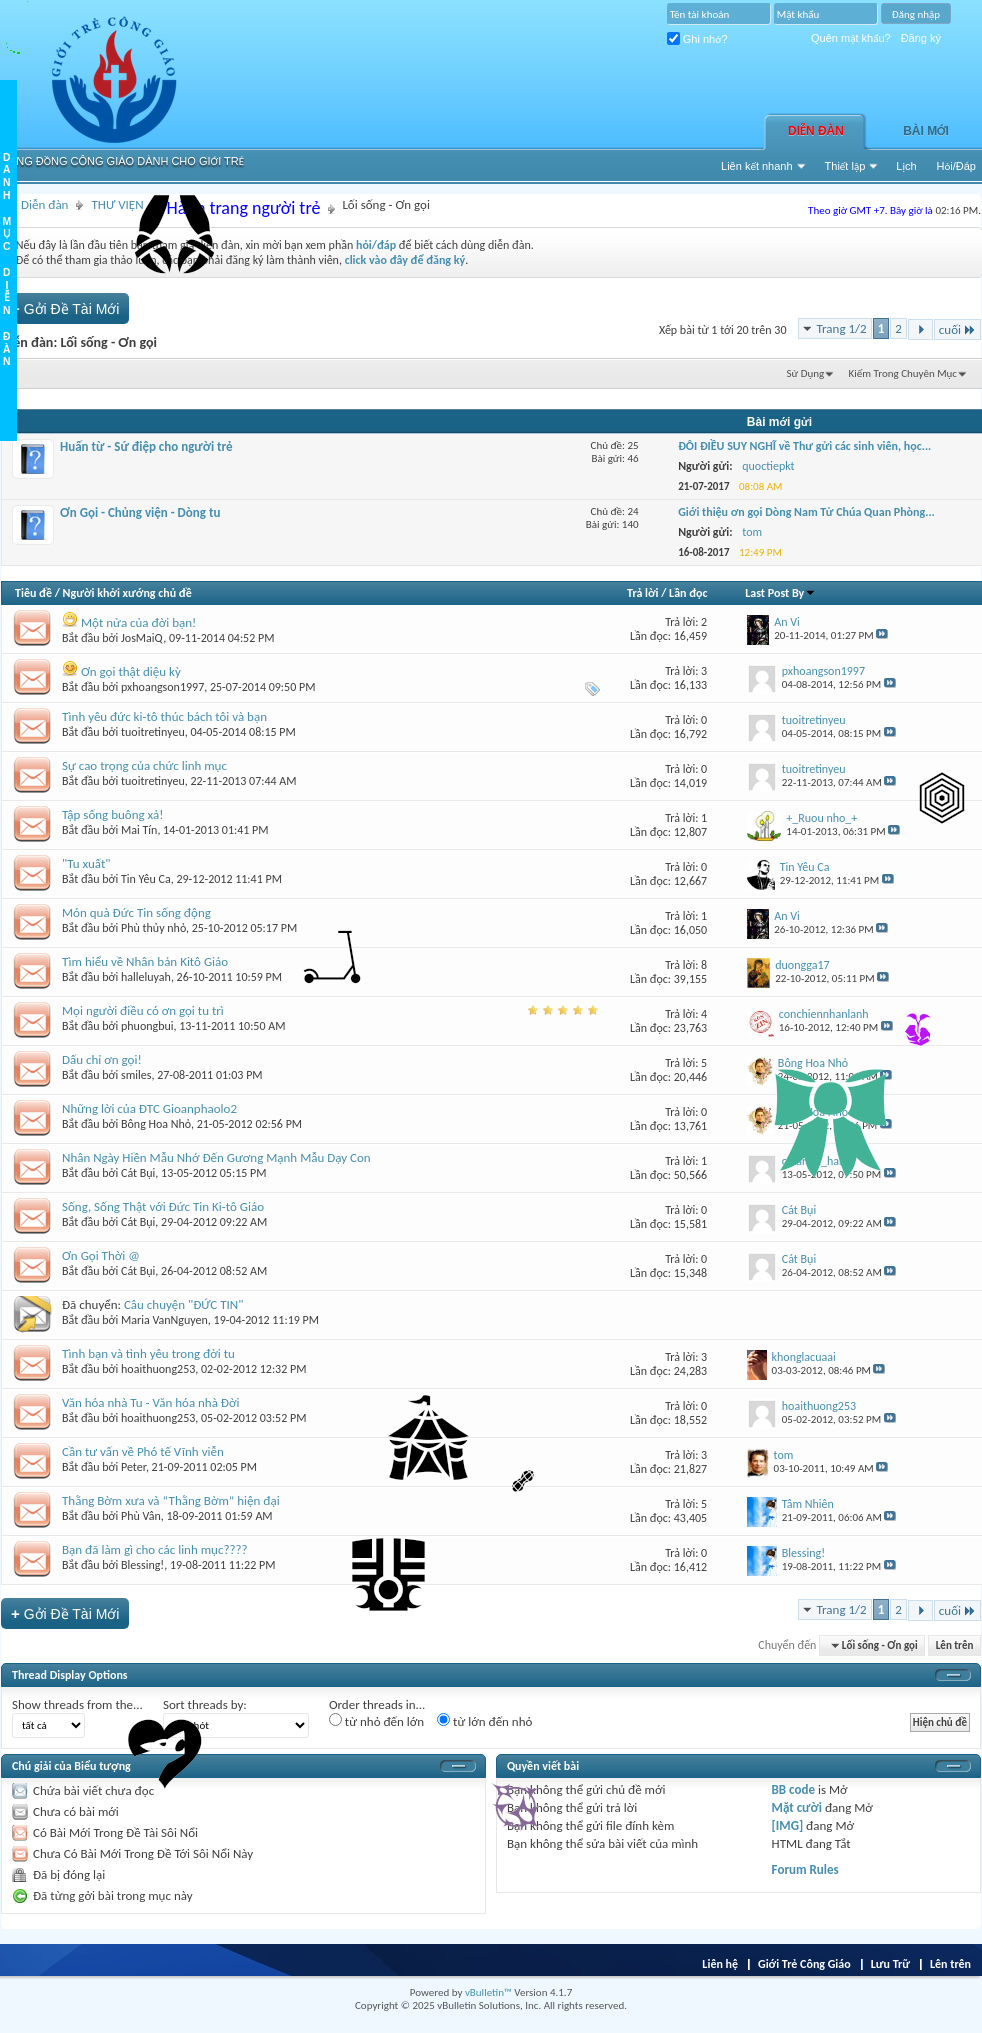 This screenshot has width=982, height=2033. Describe the element at coordinates (515, 1806) in the screenshot. I see `indicates magic or spell activation` at that location.